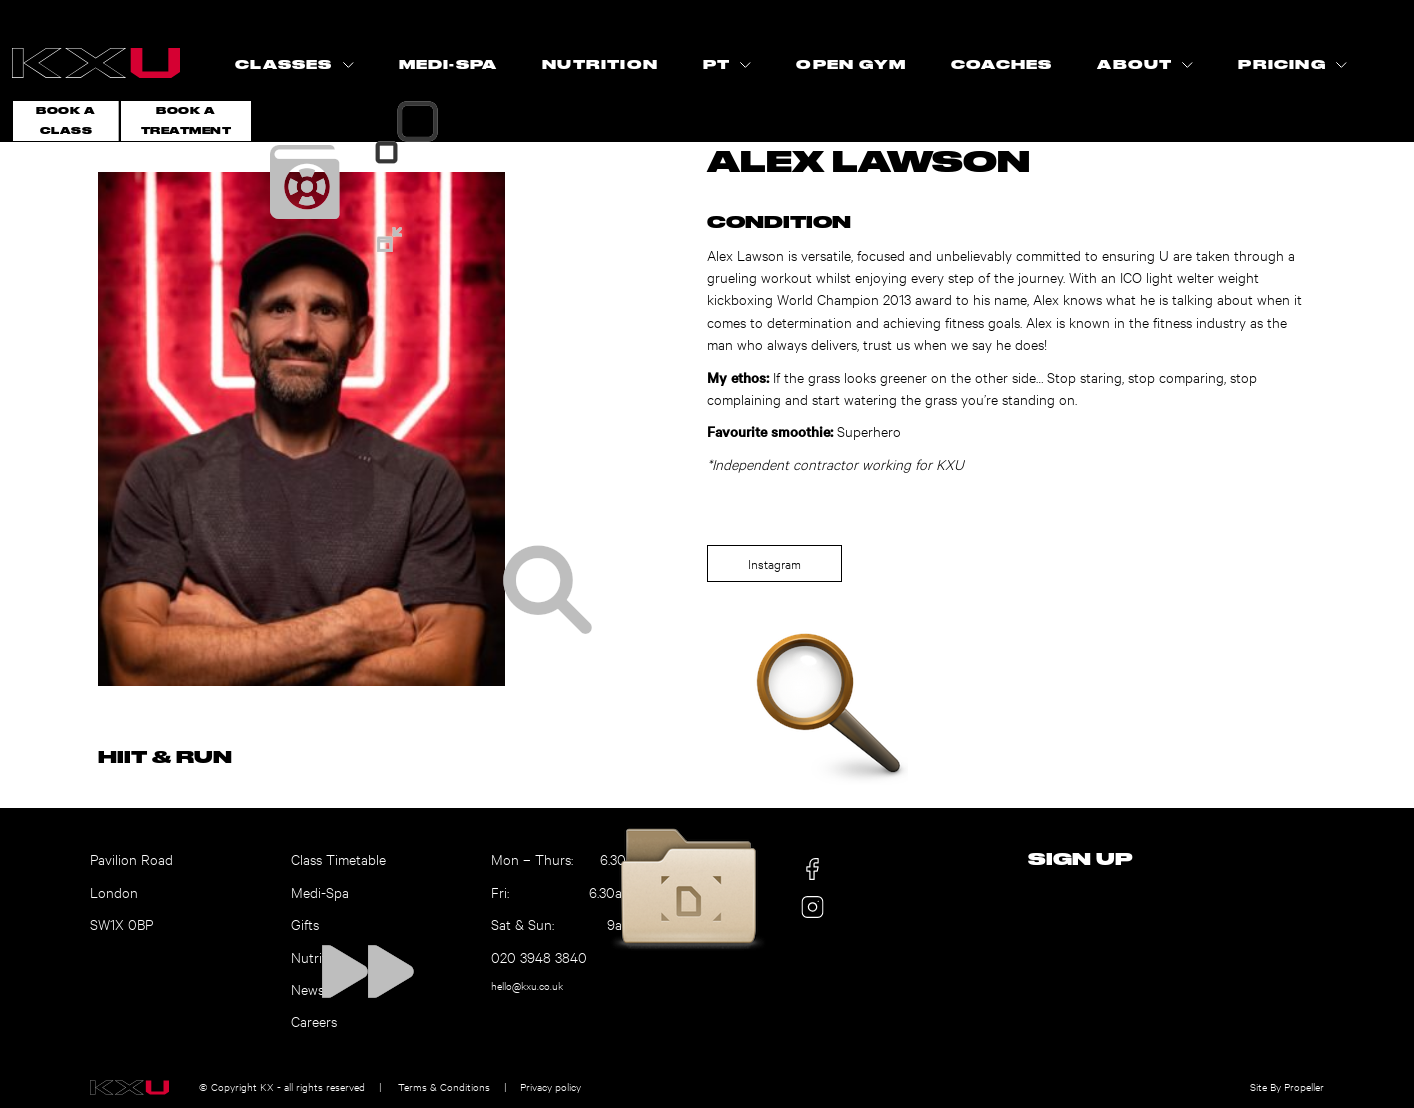 The width and height of the screenshot is (1414, 1108). Describe the element at coordinates (389, 239) in the screenshot. I see `restore window to previous size` at that location.